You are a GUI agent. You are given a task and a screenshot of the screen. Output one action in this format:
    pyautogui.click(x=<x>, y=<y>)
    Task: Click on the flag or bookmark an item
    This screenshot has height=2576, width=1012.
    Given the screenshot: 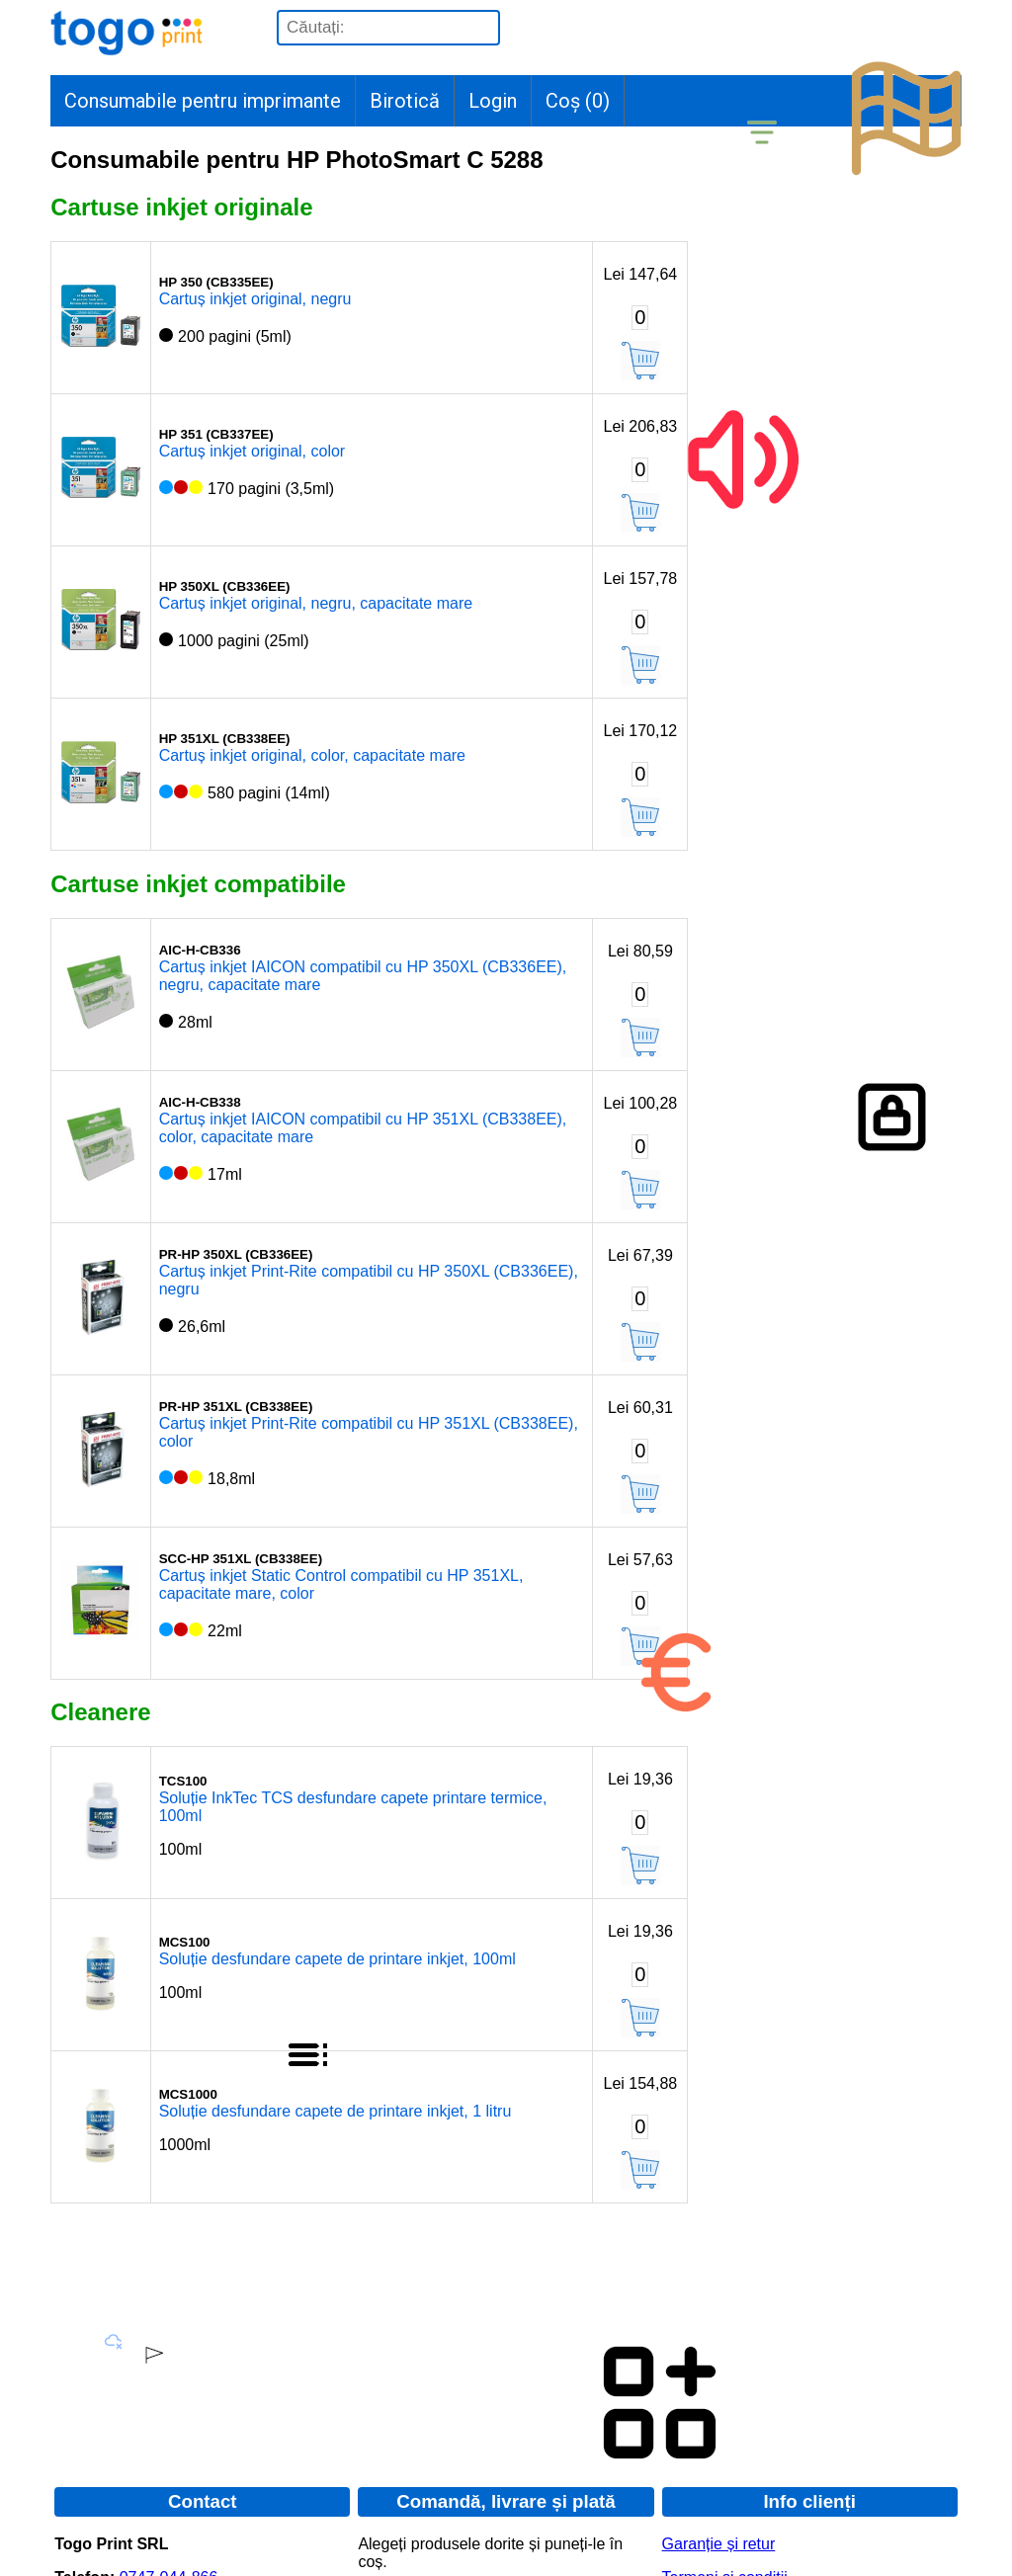 What is the action you would take?
    pyautogui.click(x=152, y=2355)
    